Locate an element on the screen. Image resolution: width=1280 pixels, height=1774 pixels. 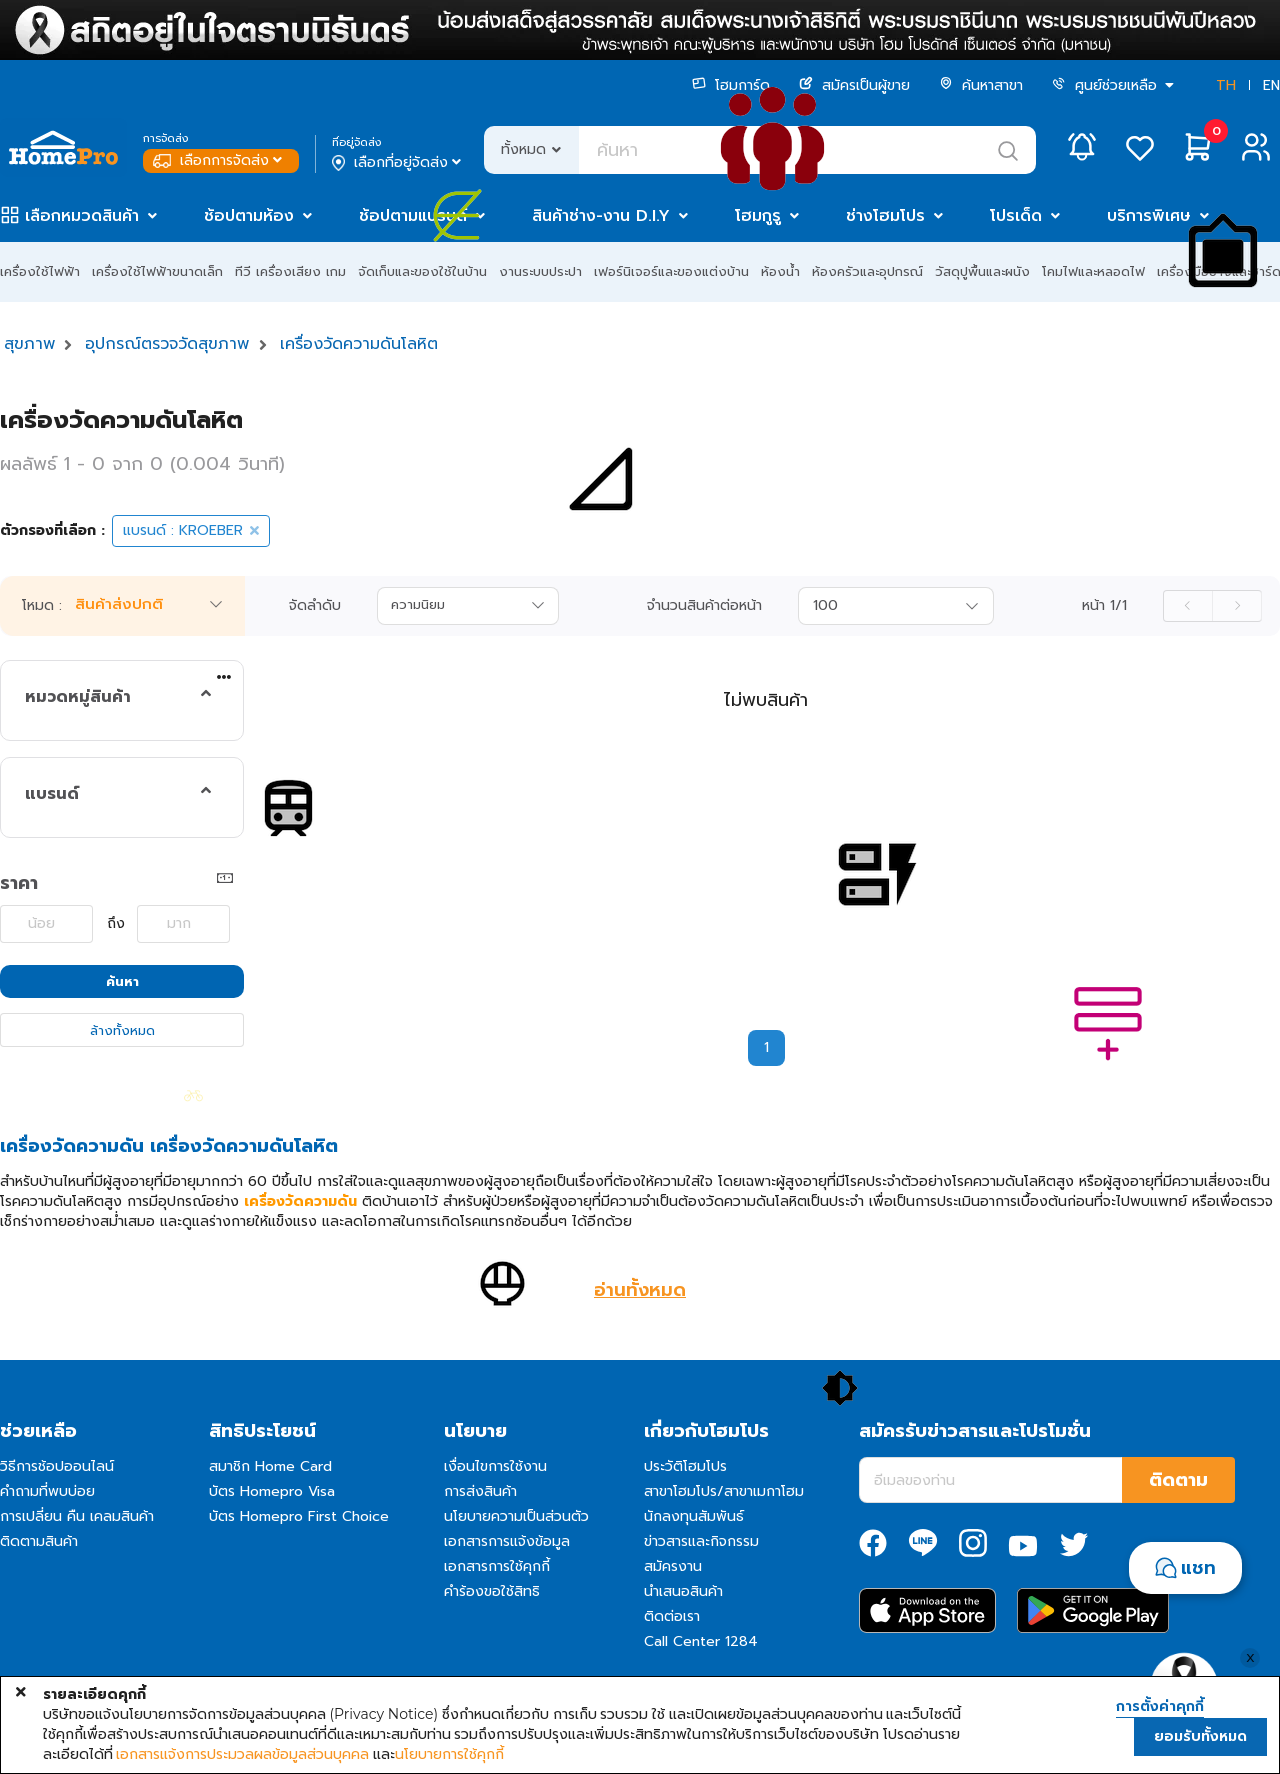
view group members is located at coordinates (772, 138).